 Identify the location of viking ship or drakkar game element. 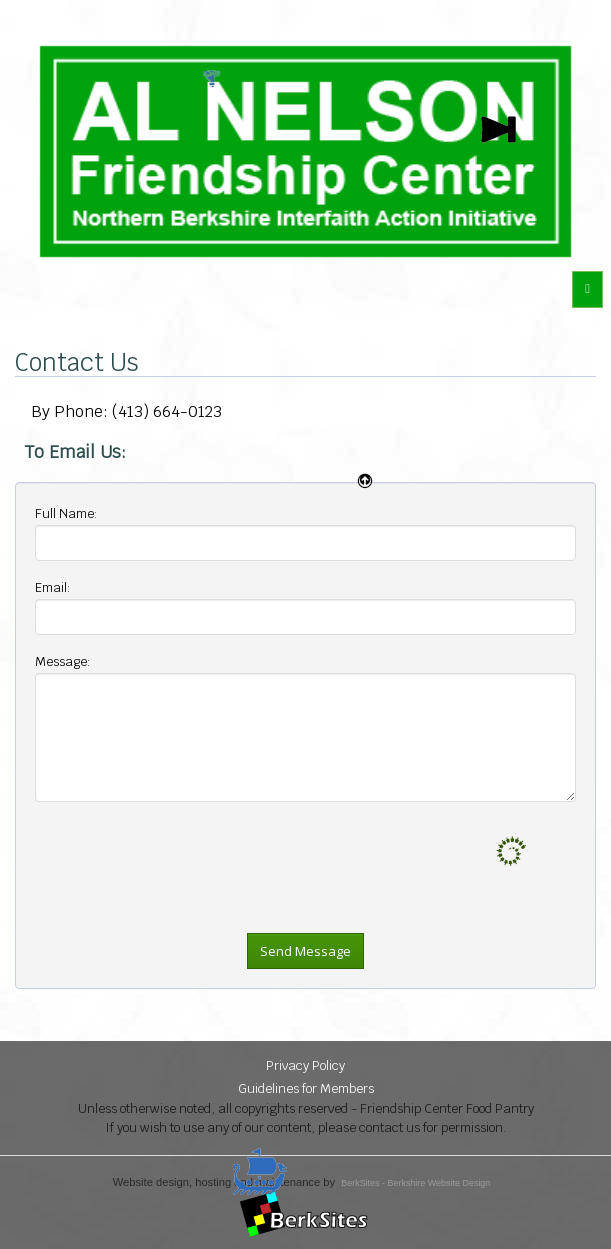
(259, 1174).